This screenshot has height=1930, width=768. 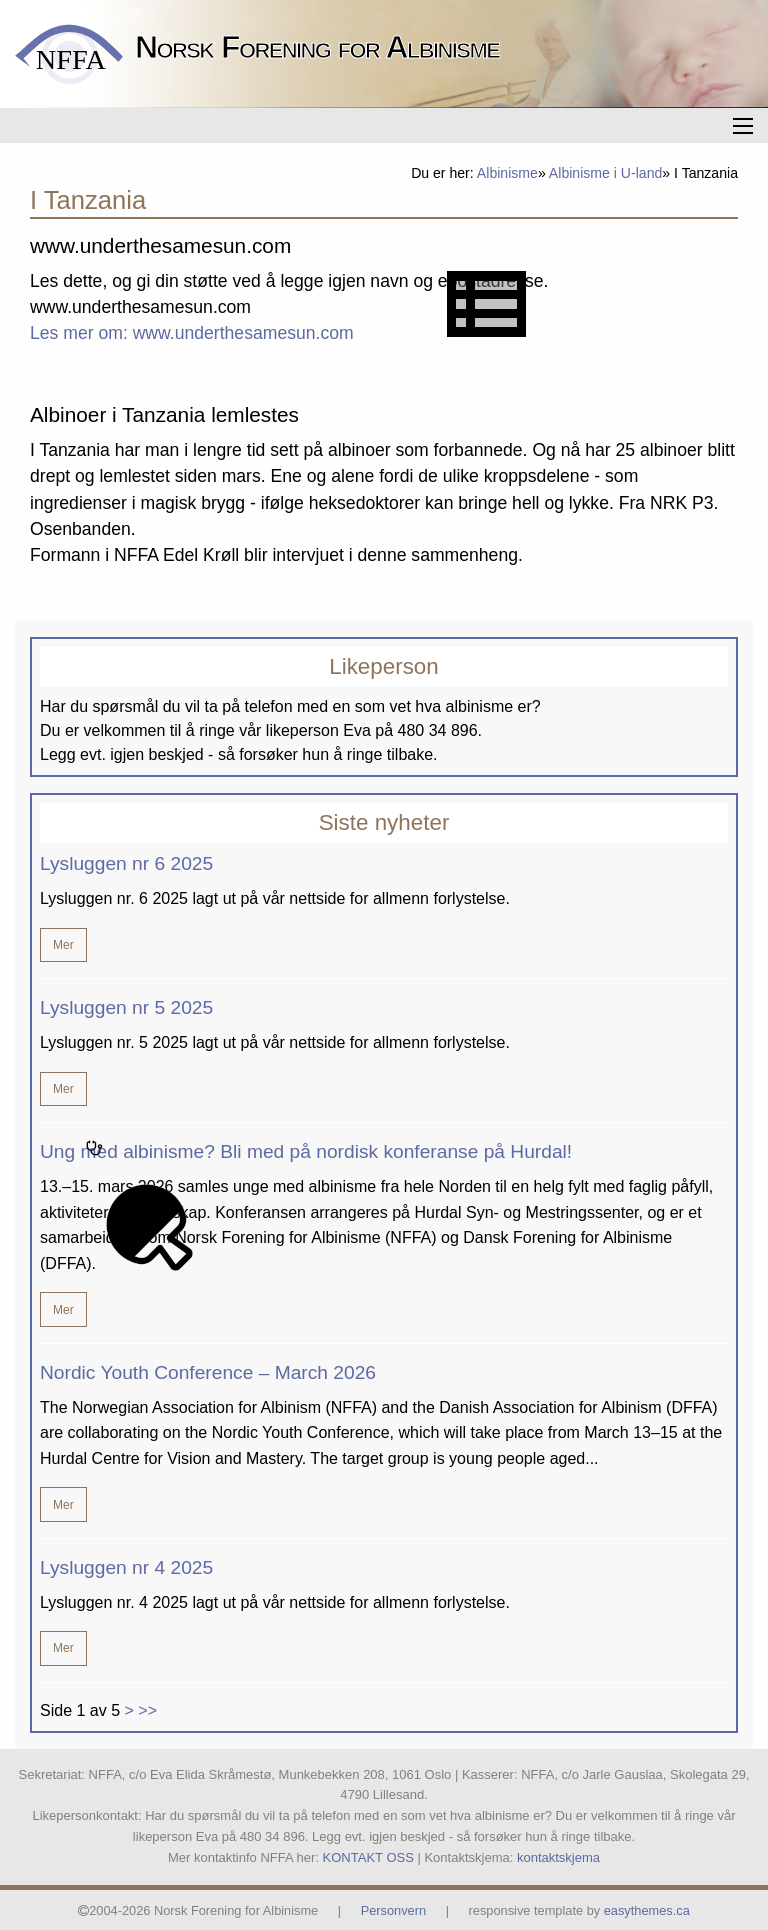 I want to click on switch to list view, so click(x=489, y=304).